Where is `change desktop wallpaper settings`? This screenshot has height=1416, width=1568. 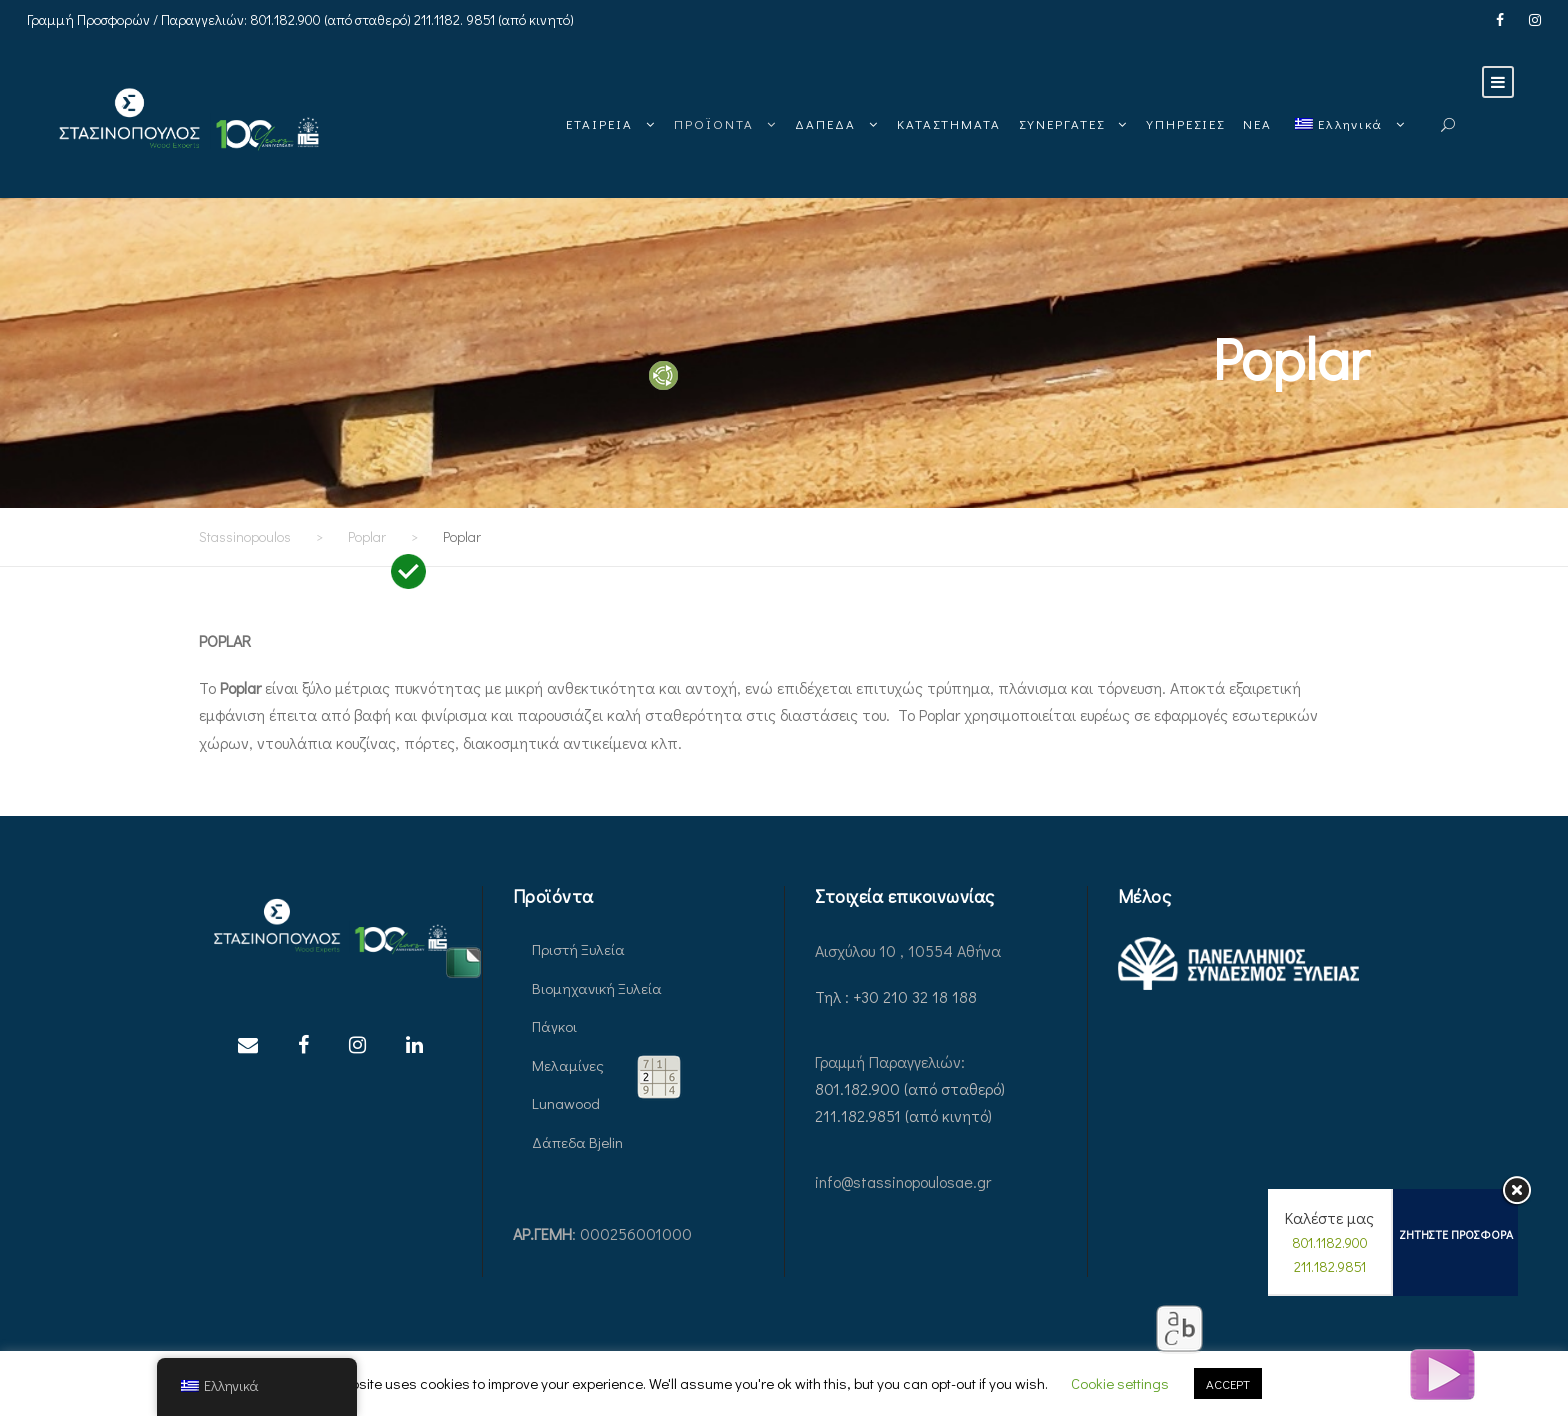
change desktop wallpaper settings is located at coordinates (463, 961).